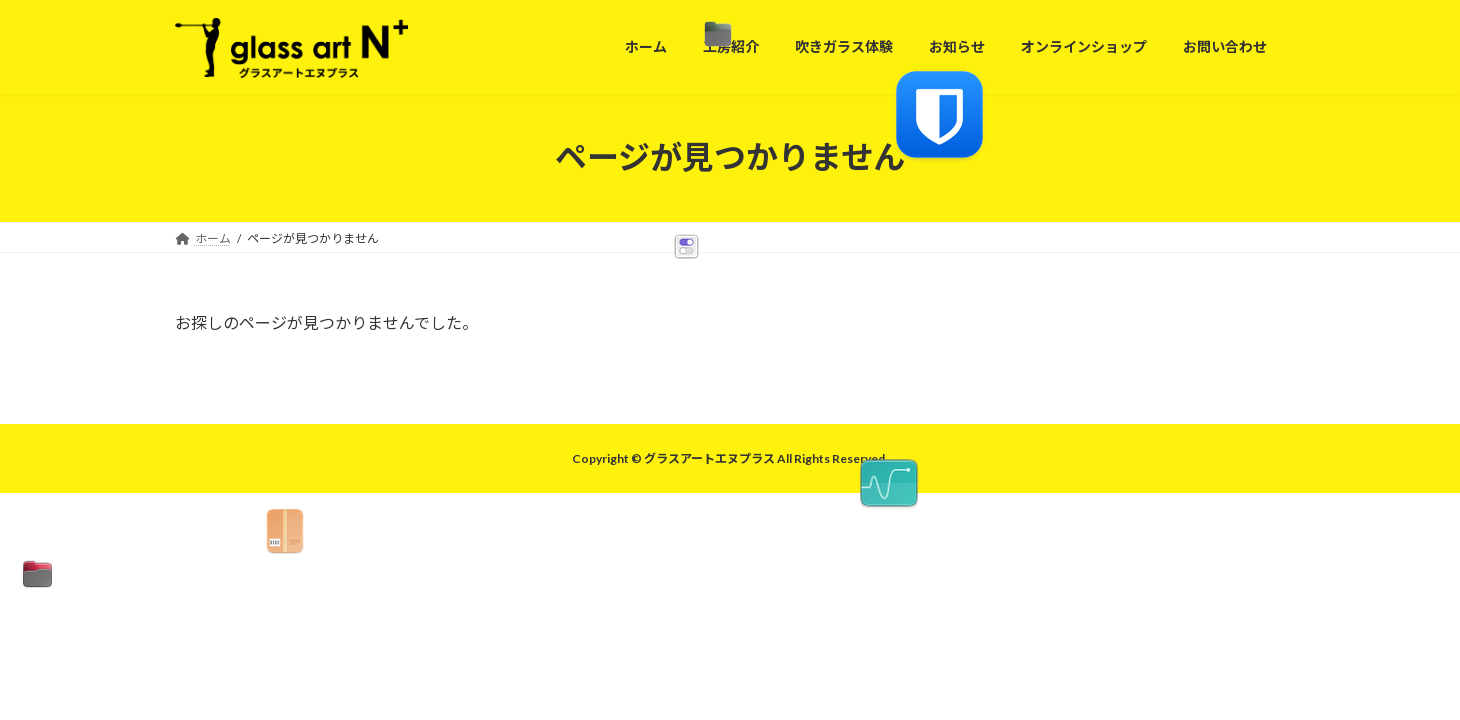 Image resolution: width=1460 pixels, height=720 pixels. Describe the element at coordinates (718, 34) in the screenshot. I see `folder ready to accept dragged files` at that location.